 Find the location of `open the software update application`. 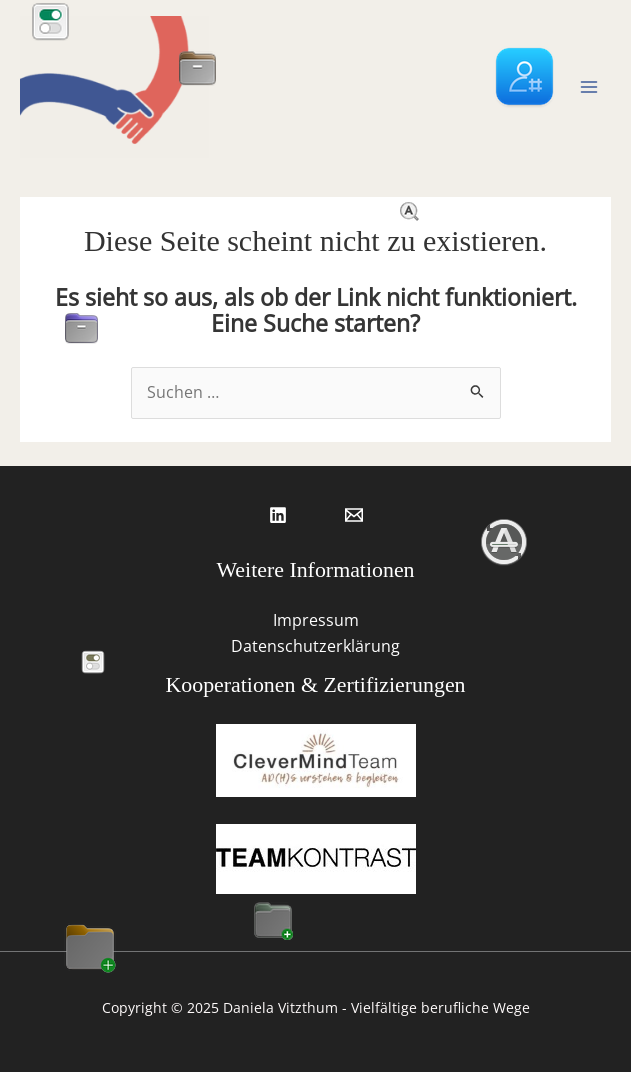

open the software update application is located at coordinates (504, 542).